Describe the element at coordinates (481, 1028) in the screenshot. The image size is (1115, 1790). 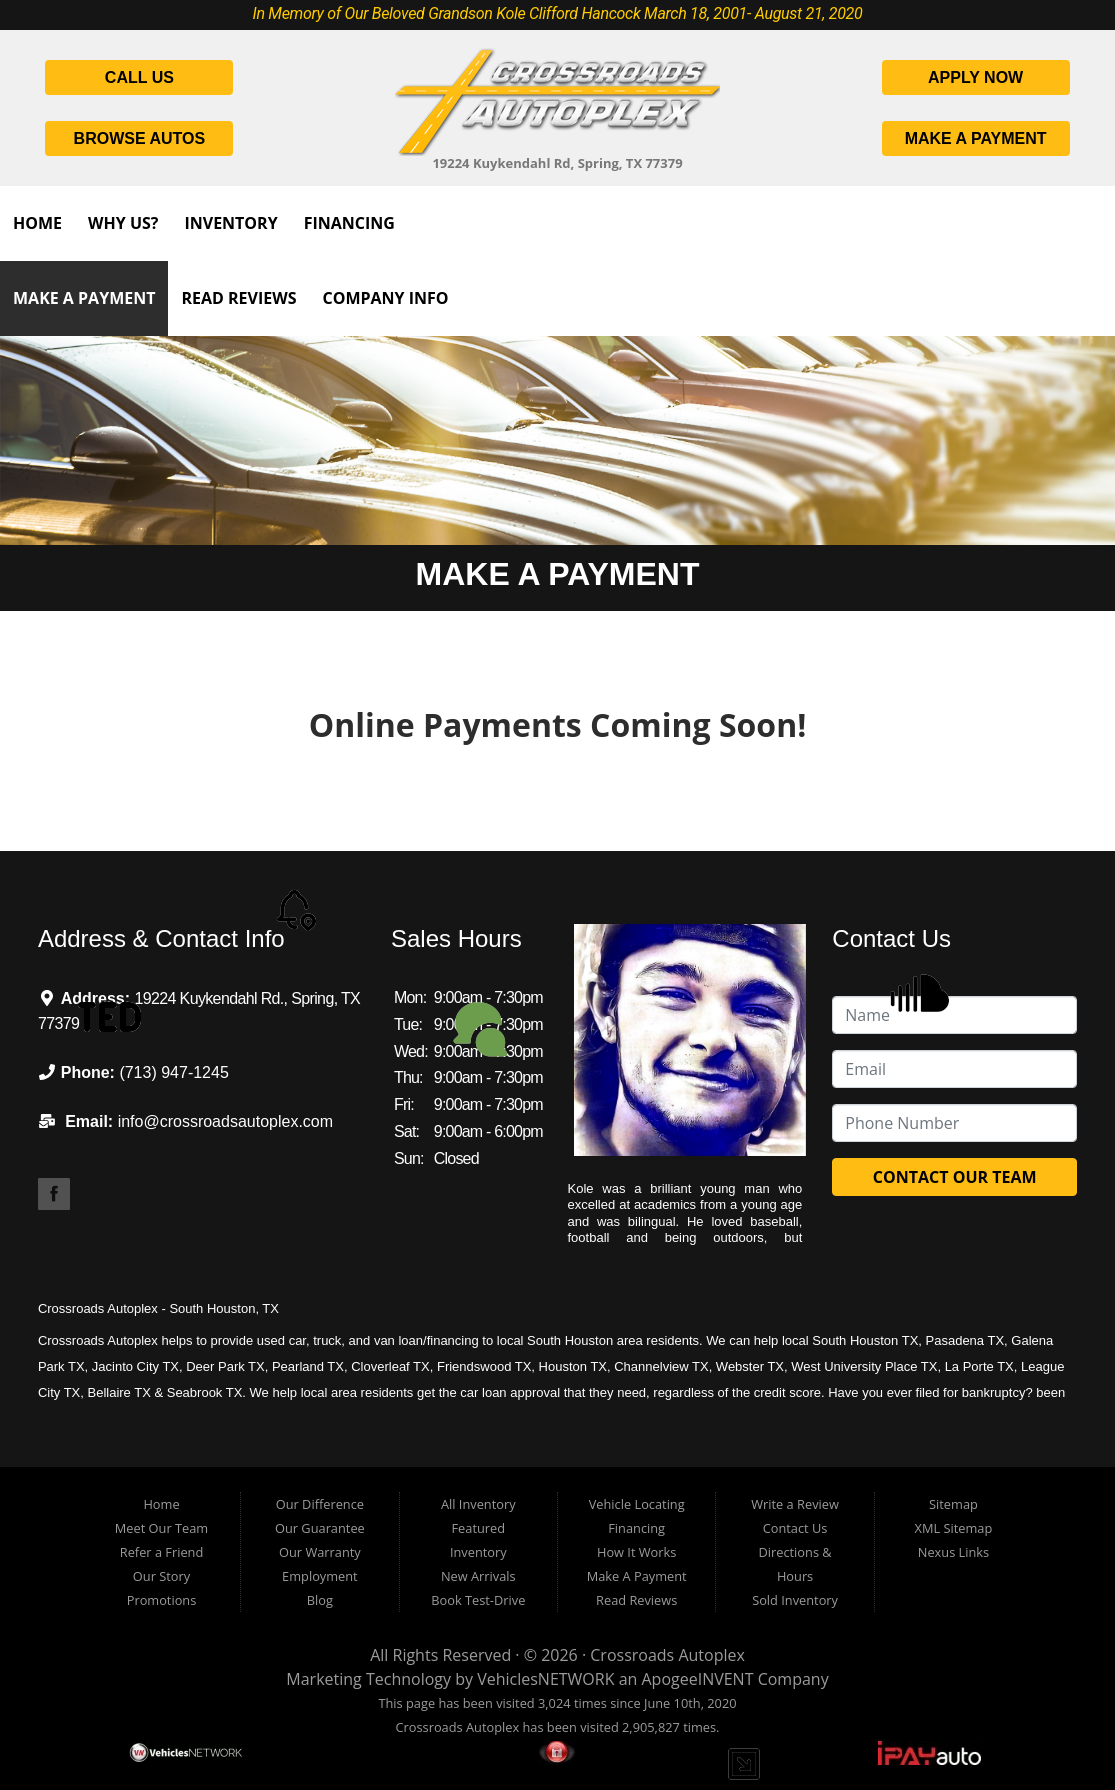
I see `access a forum channel` at that location.